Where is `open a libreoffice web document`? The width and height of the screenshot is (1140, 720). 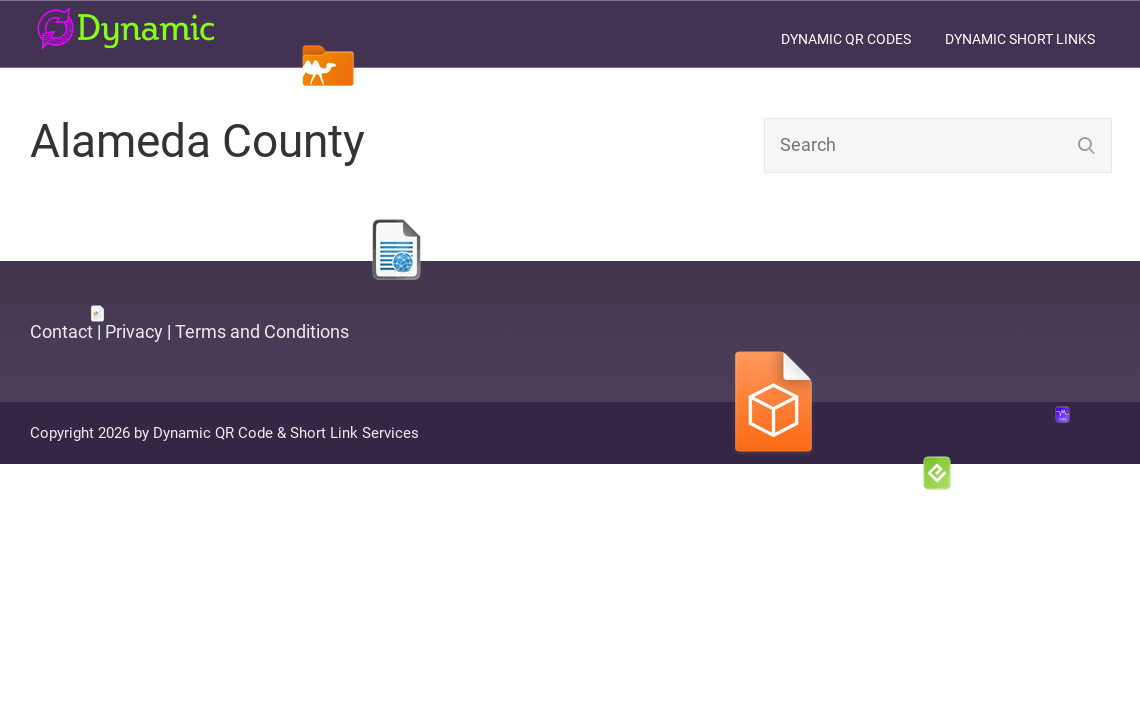
open a libreoffice web document is located at coordinates (396, 249).